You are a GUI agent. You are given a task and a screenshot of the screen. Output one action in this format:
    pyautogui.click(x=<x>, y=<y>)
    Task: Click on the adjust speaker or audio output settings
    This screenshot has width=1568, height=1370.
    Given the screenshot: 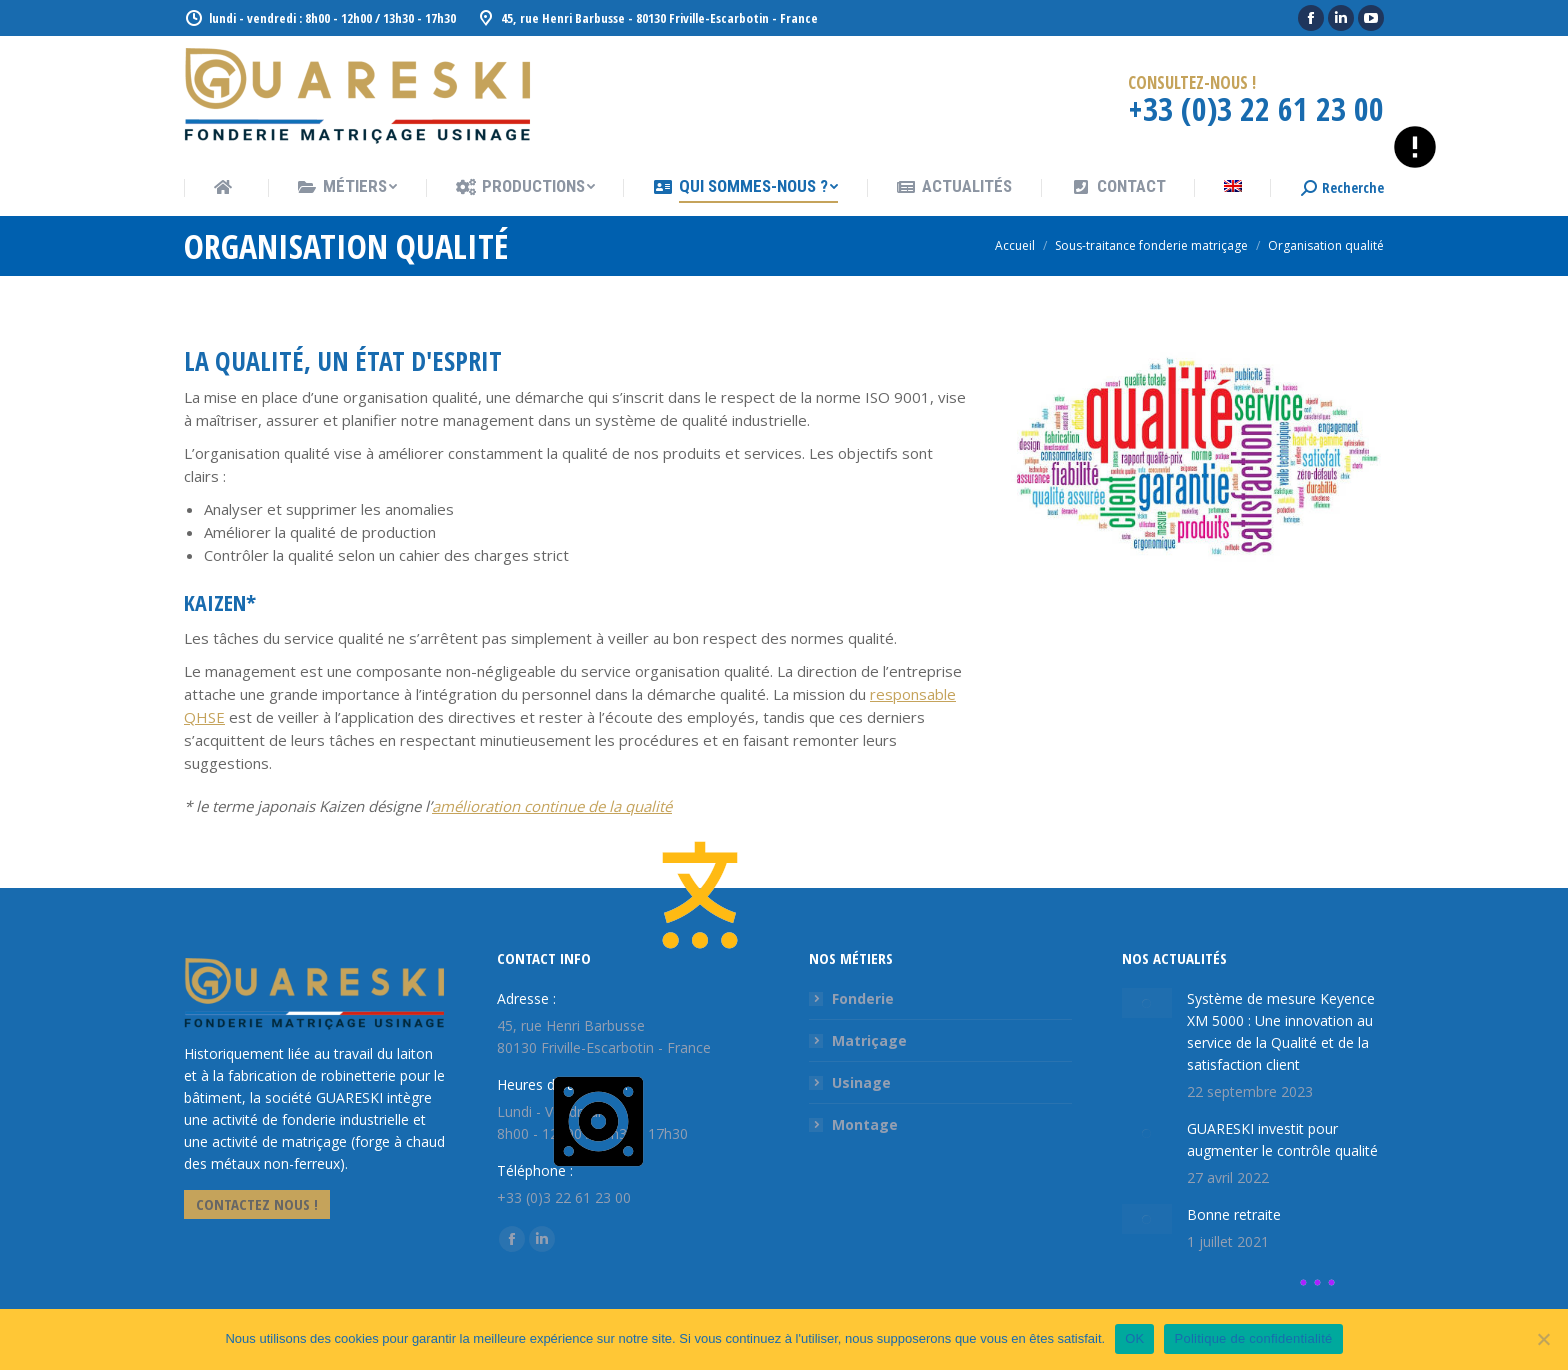 What is the action you would take?
    pyautogui.click(x=598, y=1121)
    